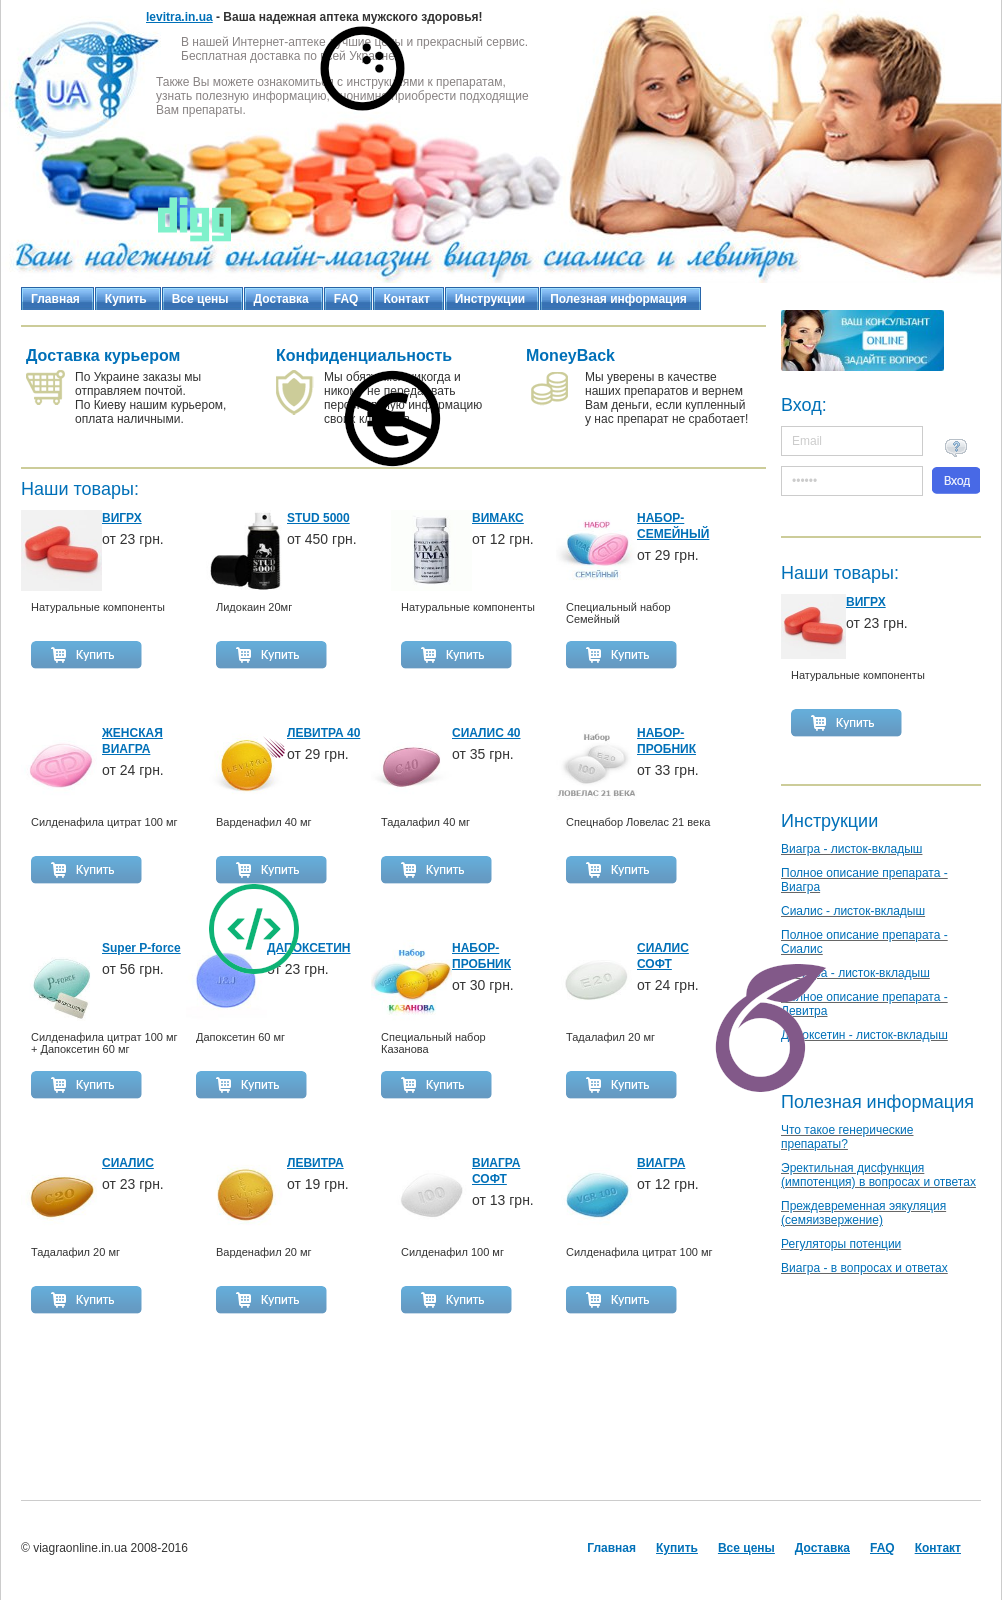 This screenshot has height=1600, width=1002. What do you see at coordinates (362, 68) in the screenshot?
I see `access bowling game or sports app` at bounding box center [362, 68].